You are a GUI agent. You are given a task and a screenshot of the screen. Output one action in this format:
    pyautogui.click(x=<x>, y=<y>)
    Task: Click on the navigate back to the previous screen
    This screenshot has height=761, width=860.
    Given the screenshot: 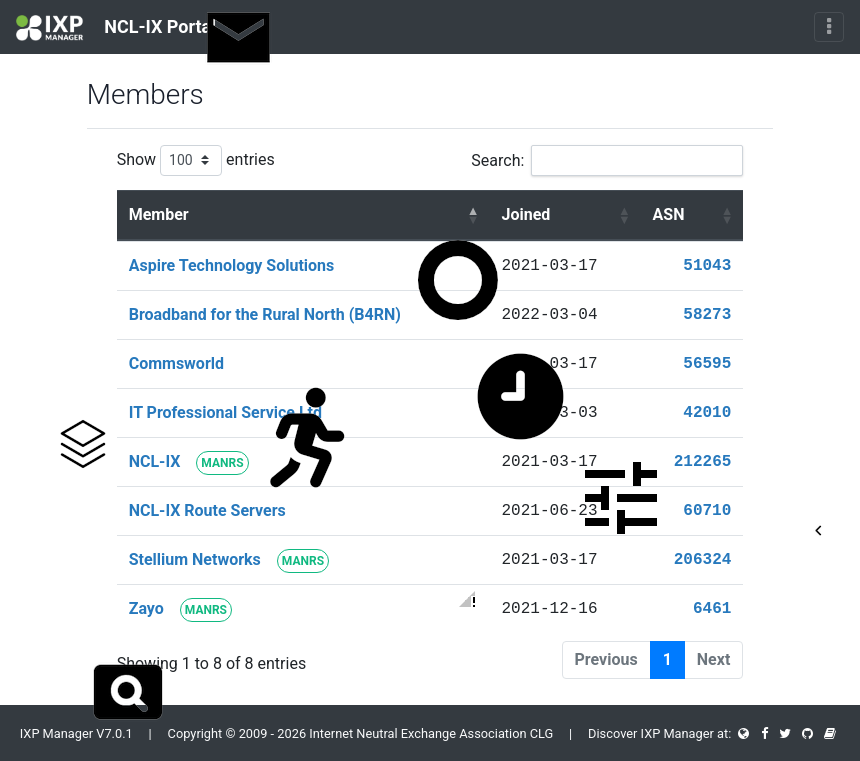 What is the action you would take?
    pyautogui.click(x=818, y=530)
    